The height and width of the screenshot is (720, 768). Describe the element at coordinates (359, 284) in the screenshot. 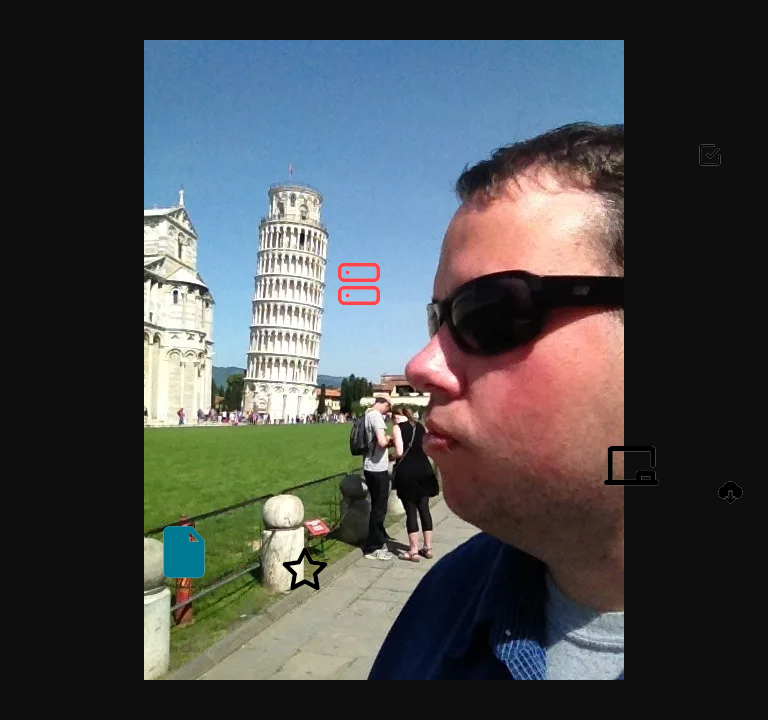

I see `access server settings or status` at that location.